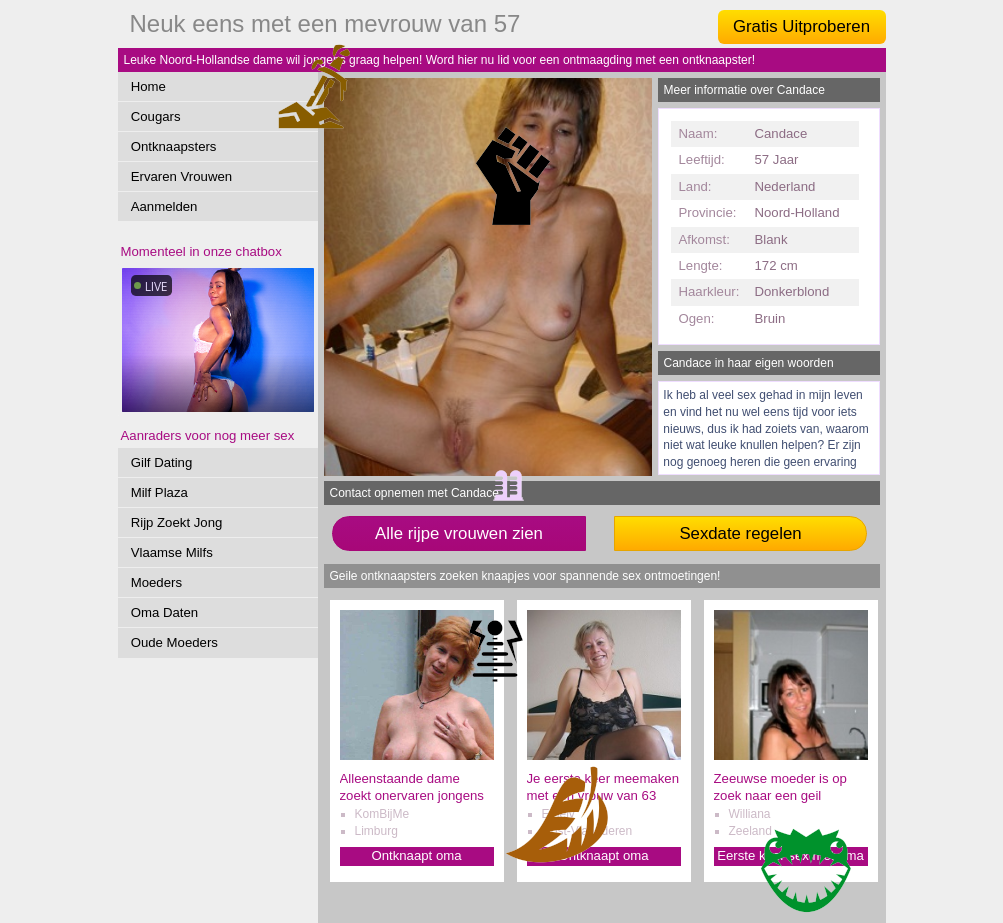 The width and height of the screenshot is (1003, 923). Describe the element at coordinates (513, 176) in the screenshot. I see `indicates strength or power action in a game` at that location.